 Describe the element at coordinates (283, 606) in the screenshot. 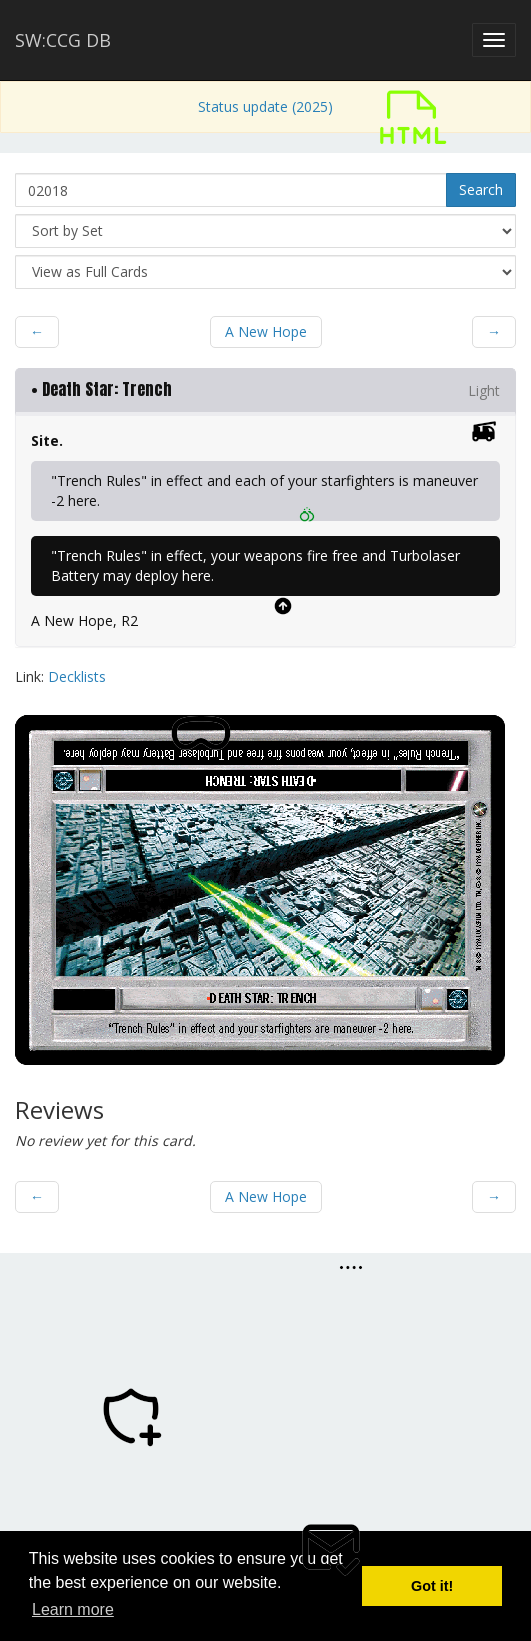

I see `upload a file or content` at that location.